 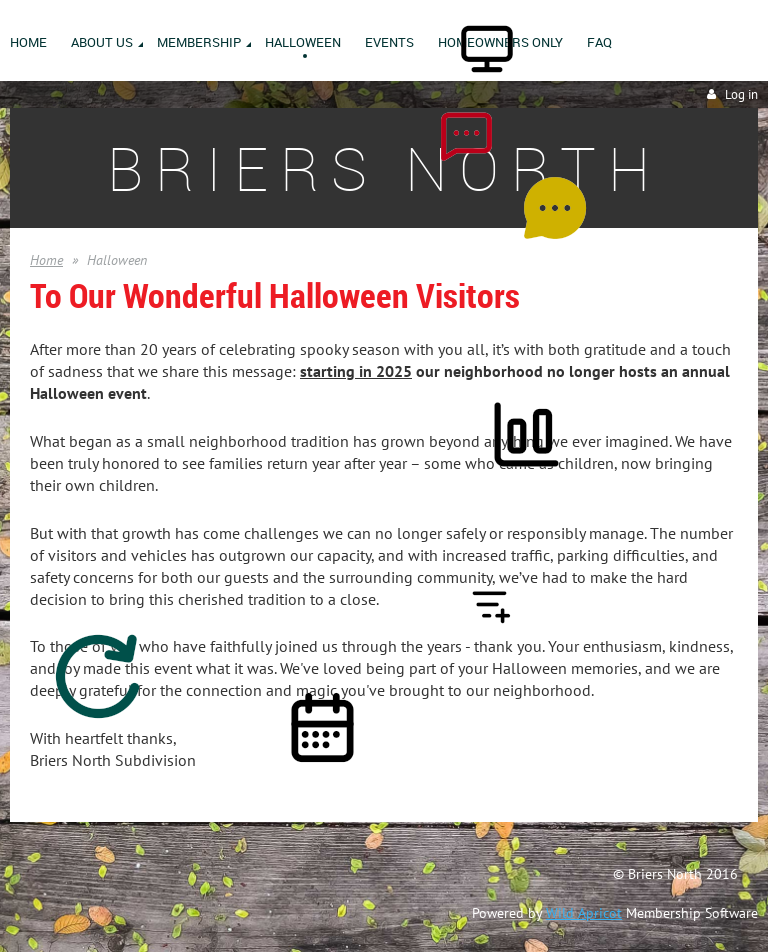 I want to click on refresh or reload the current page, so click(x=97, y=676).